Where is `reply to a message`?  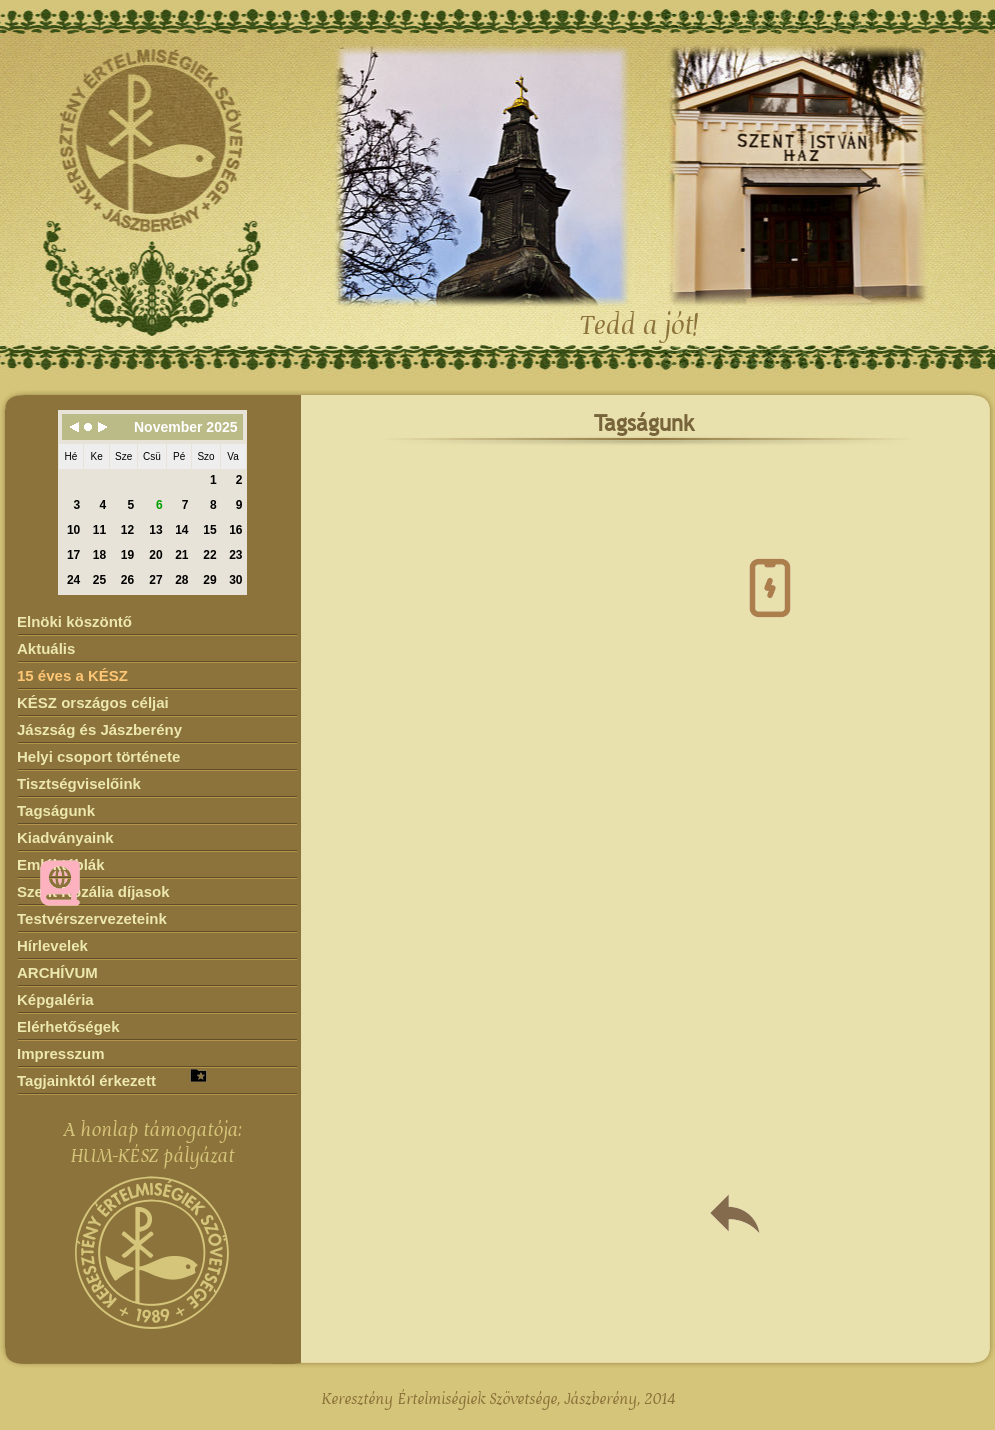
reply to a message is located at coordinates (735, 1213).